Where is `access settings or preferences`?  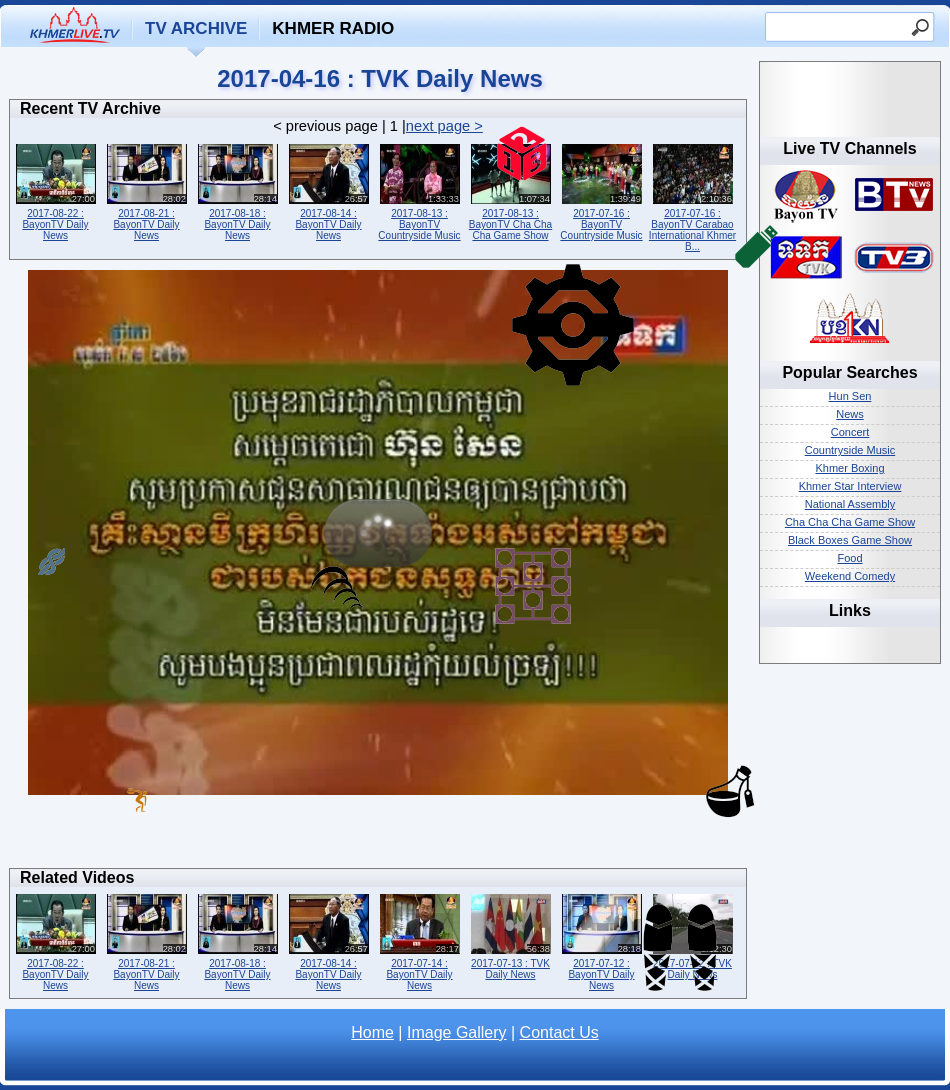
access settings or preferences is located at coordinates (573, 325).